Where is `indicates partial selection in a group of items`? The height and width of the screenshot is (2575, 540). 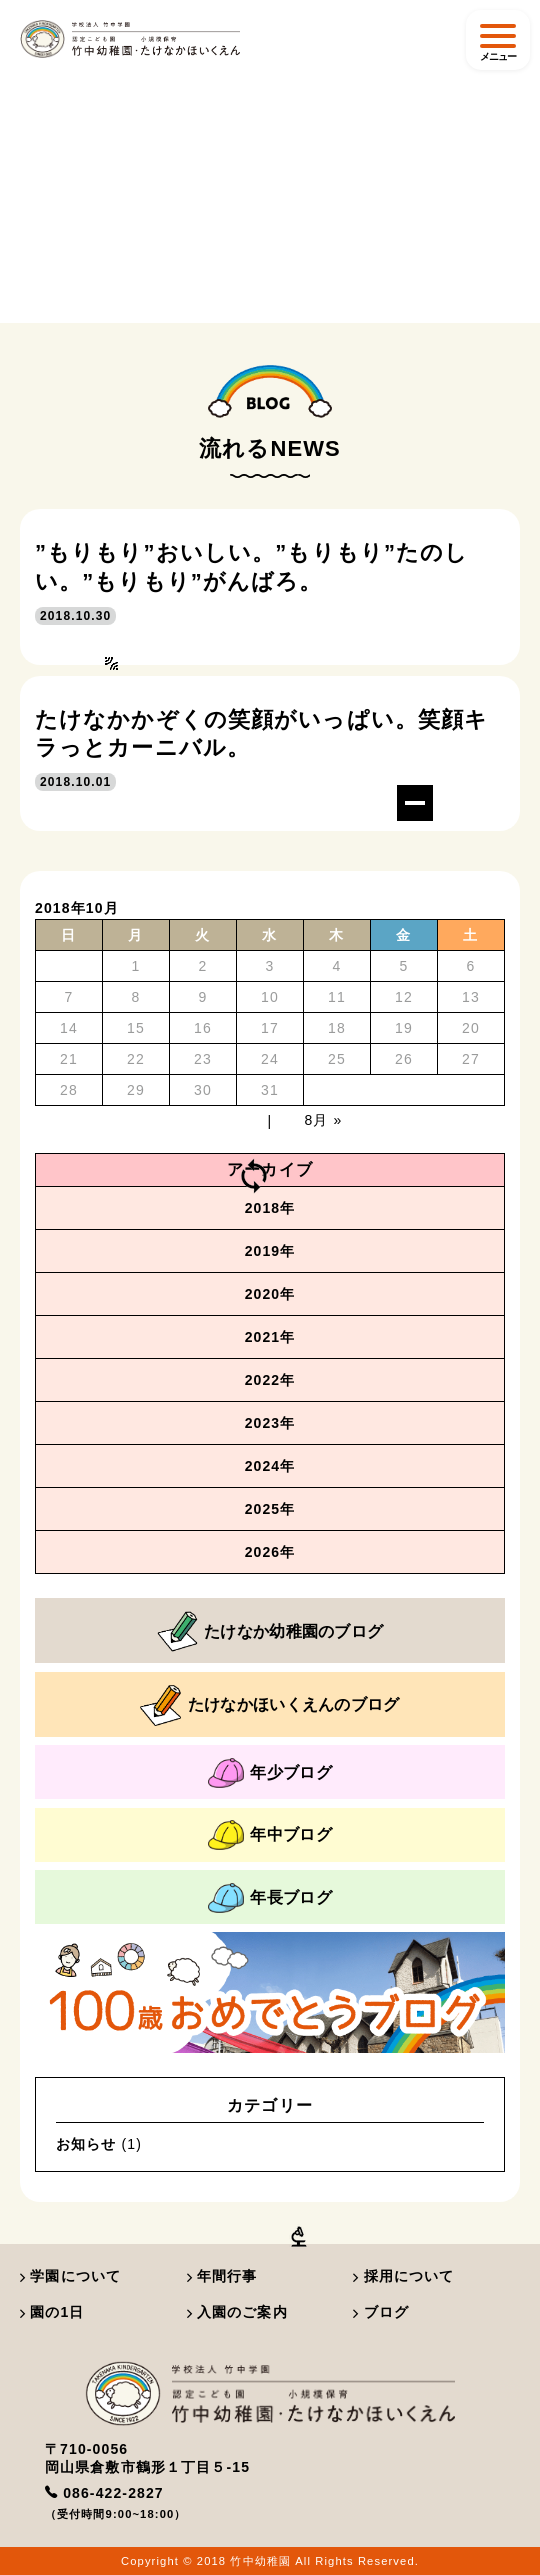
indicates partial selection in a group of items is located at coordinates (415, 803).